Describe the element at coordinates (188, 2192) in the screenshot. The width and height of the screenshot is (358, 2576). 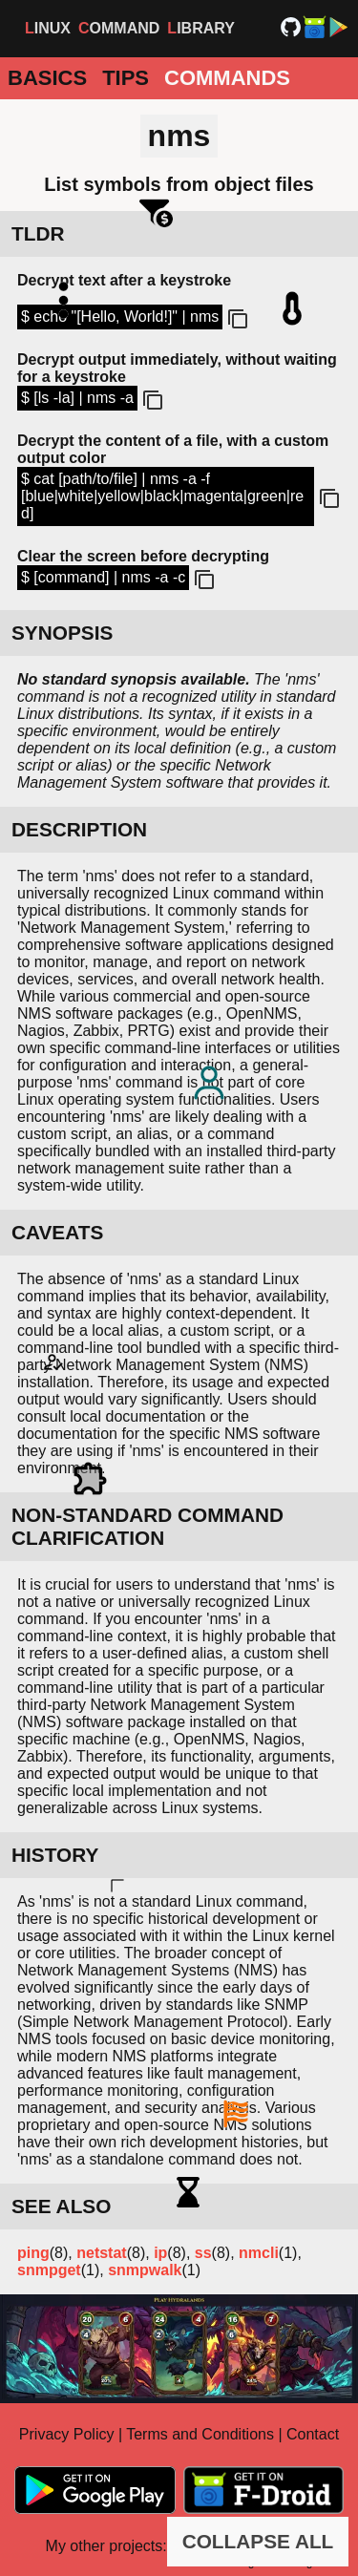
I see `indicates time has expired or countdown complete` at that location.